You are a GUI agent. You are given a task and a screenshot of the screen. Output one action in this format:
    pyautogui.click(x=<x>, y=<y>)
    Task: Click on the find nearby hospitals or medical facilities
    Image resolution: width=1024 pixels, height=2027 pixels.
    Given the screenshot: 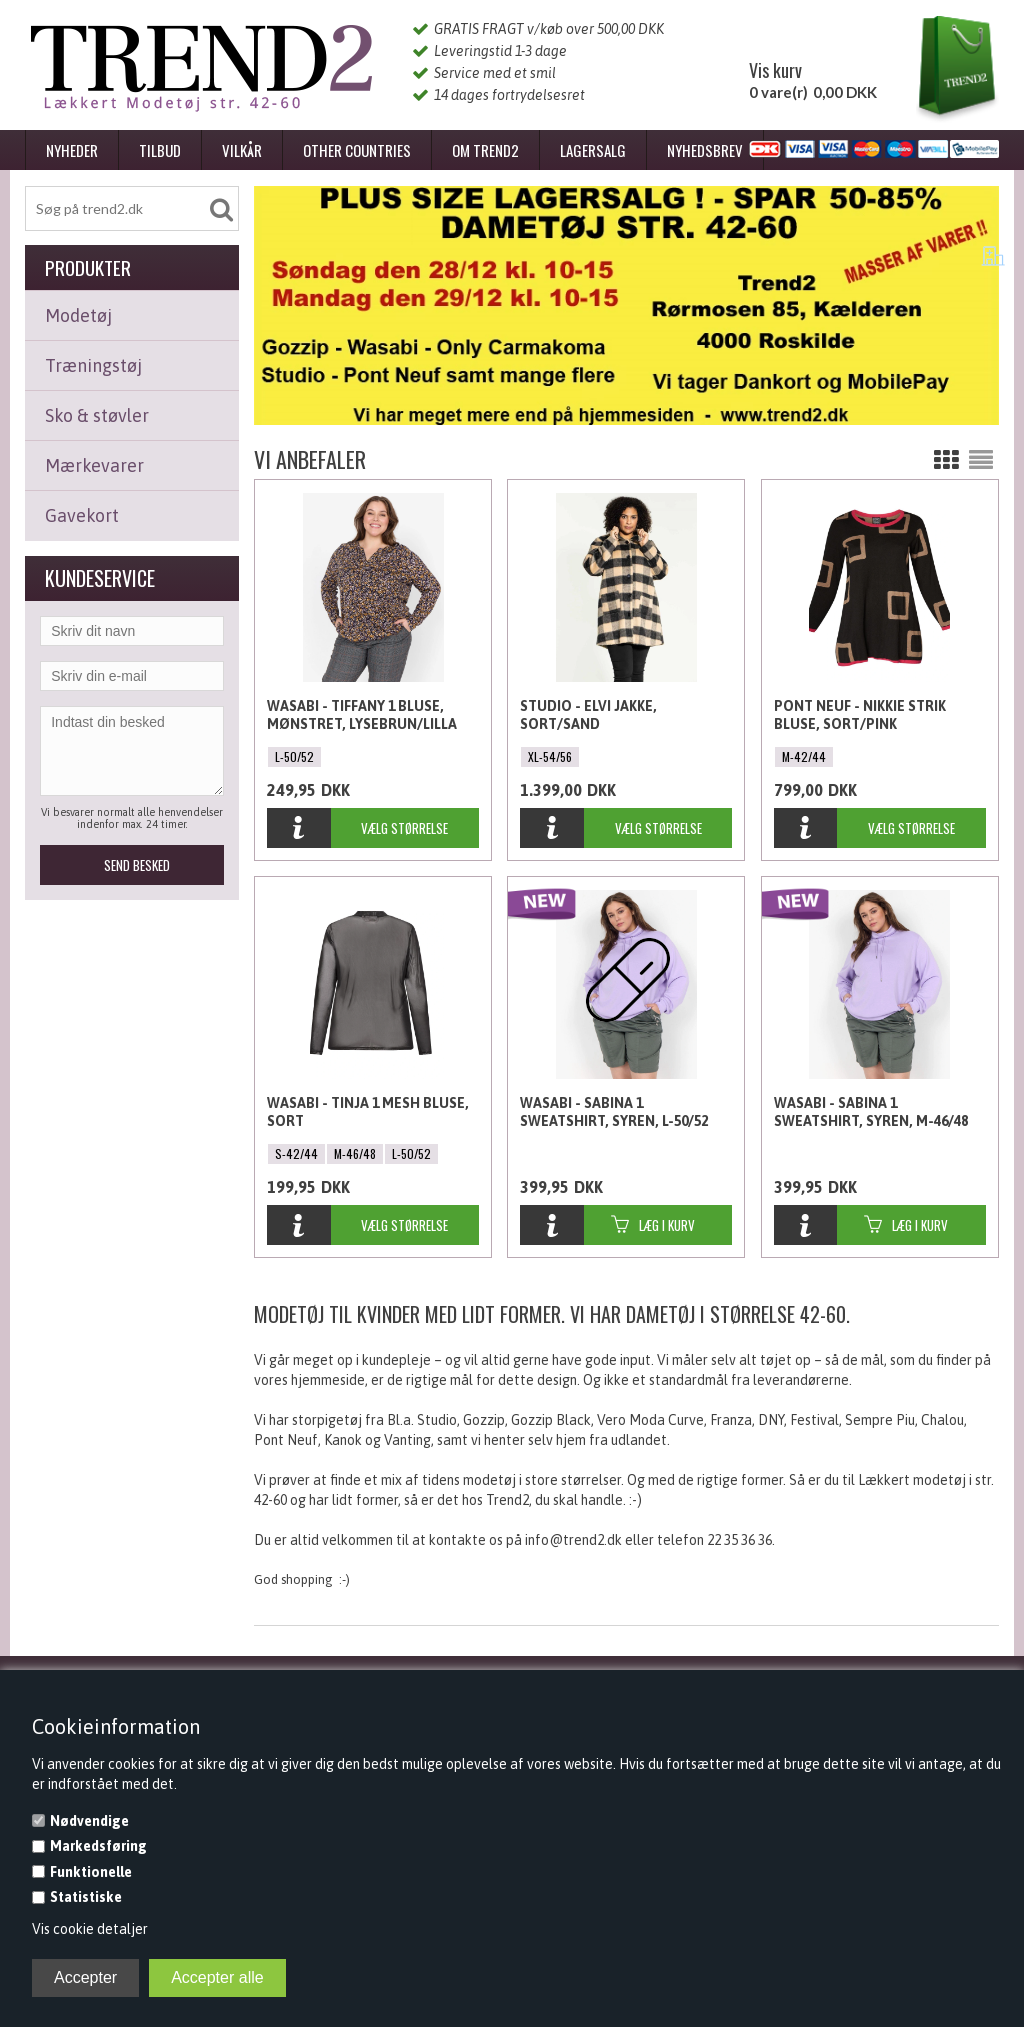 What is the action you would take?
    pyautogui.click(x=992, y=256)
    